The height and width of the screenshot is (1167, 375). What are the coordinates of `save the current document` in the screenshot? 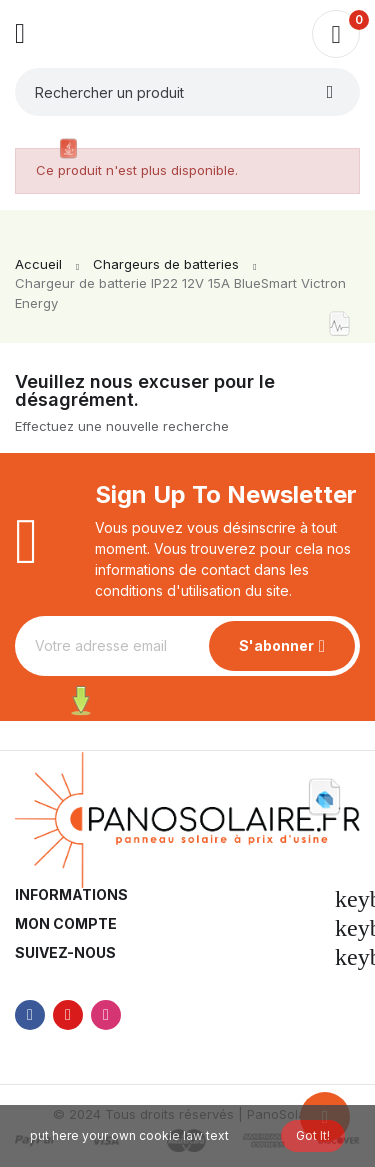 It's located at (81, 701).